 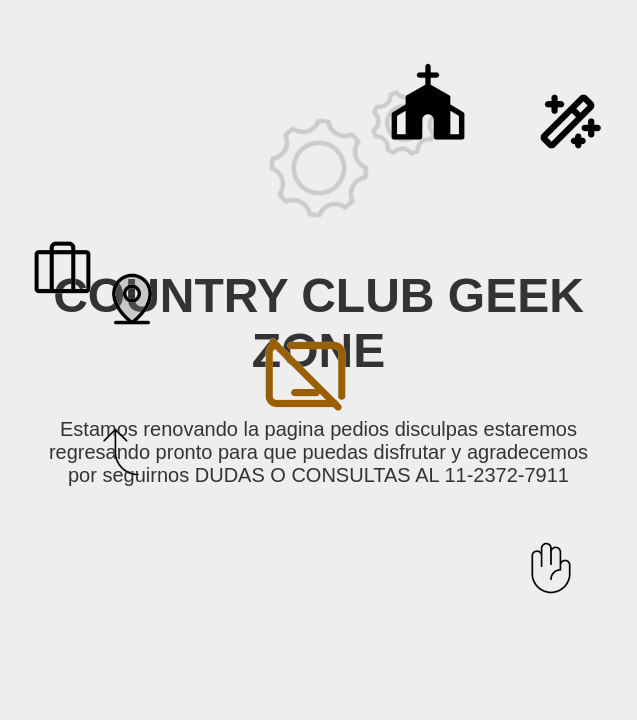 What do you see at coordinates (305, 374) in the screenshot?
I see `iPad is disconnected or unavailable` at bounding box center [305, 374].